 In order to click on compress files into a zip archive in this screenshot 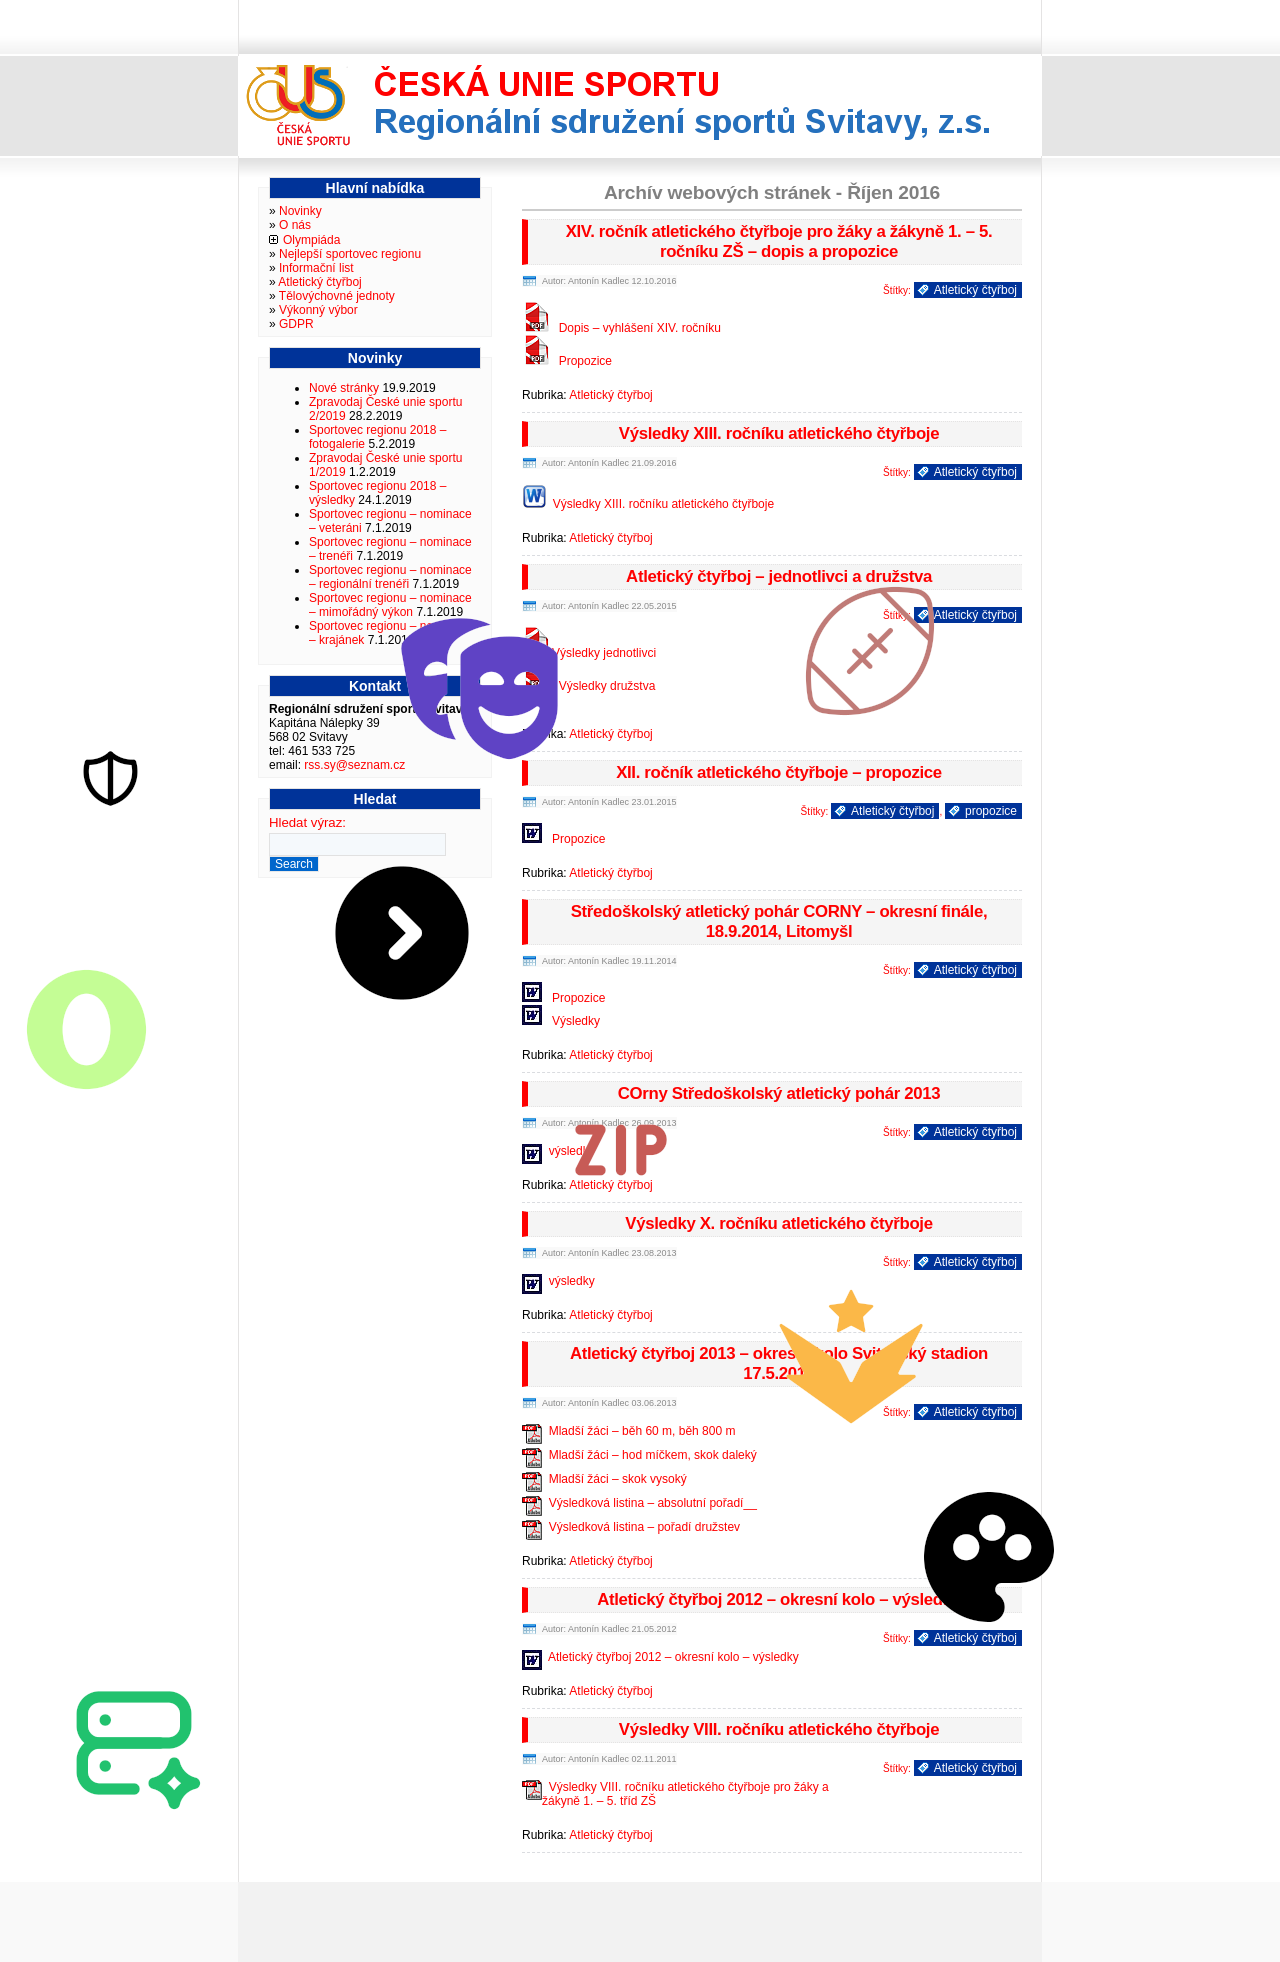, I will do `click(621, 1150)`.